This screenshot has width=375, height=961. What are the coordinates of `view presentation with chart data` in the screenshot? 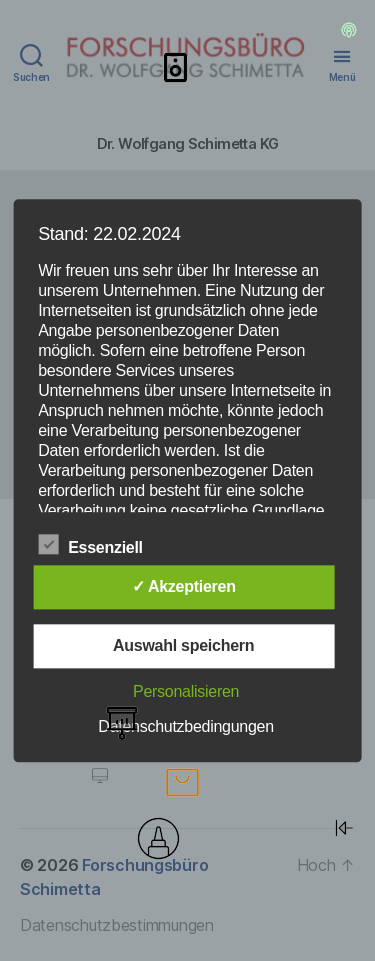 It's located at (122, 721).